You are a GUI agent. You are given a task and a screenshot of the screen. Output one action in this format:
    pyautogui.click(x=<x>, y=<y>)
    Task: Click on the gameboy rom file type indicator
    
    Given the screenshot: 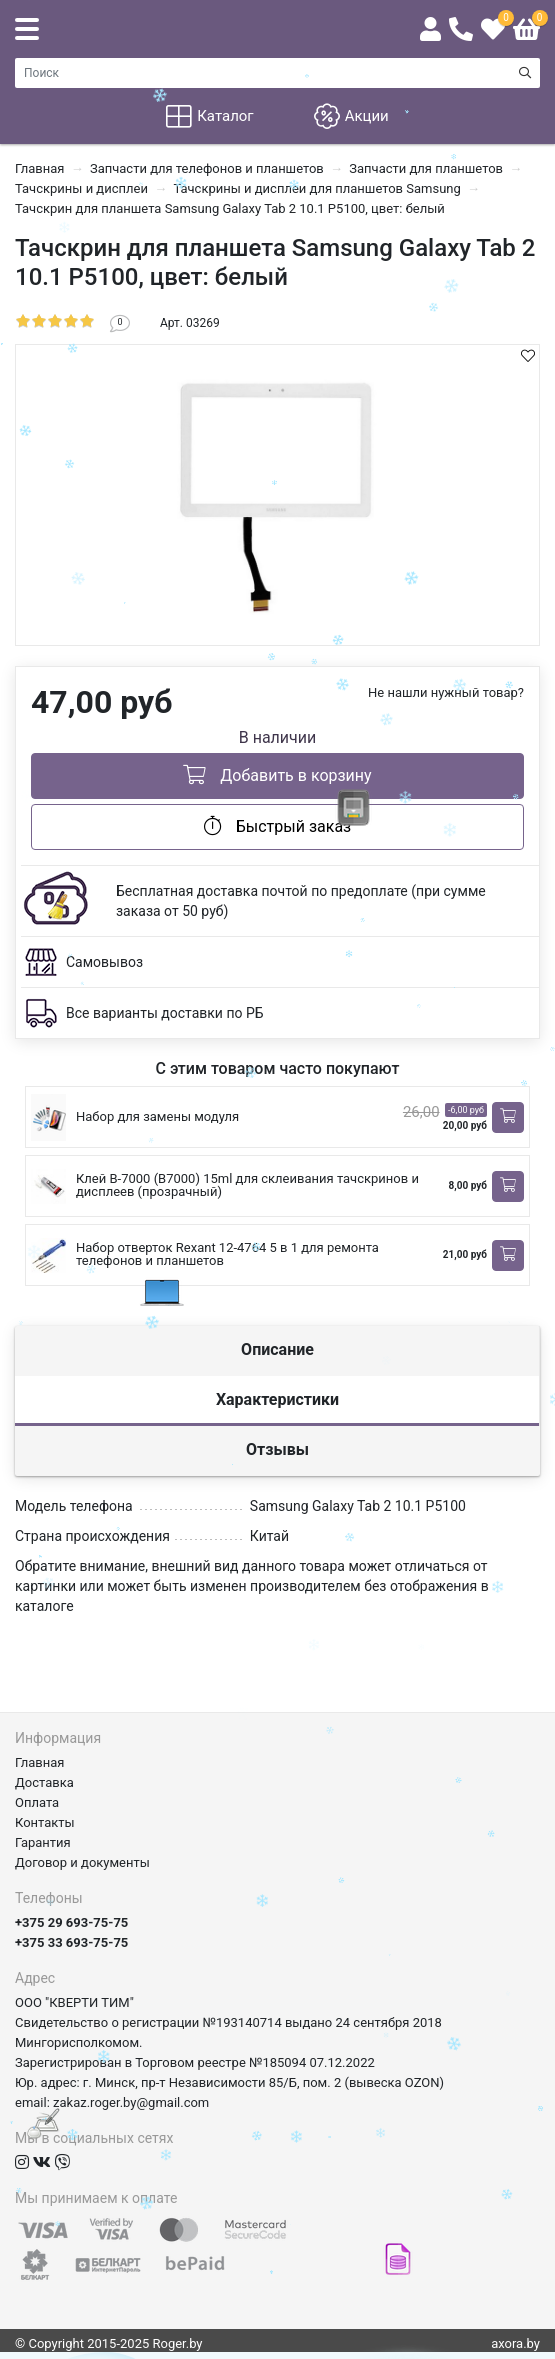 What is the action you would take?
    pyautogui.click(x=353, y=807)
    